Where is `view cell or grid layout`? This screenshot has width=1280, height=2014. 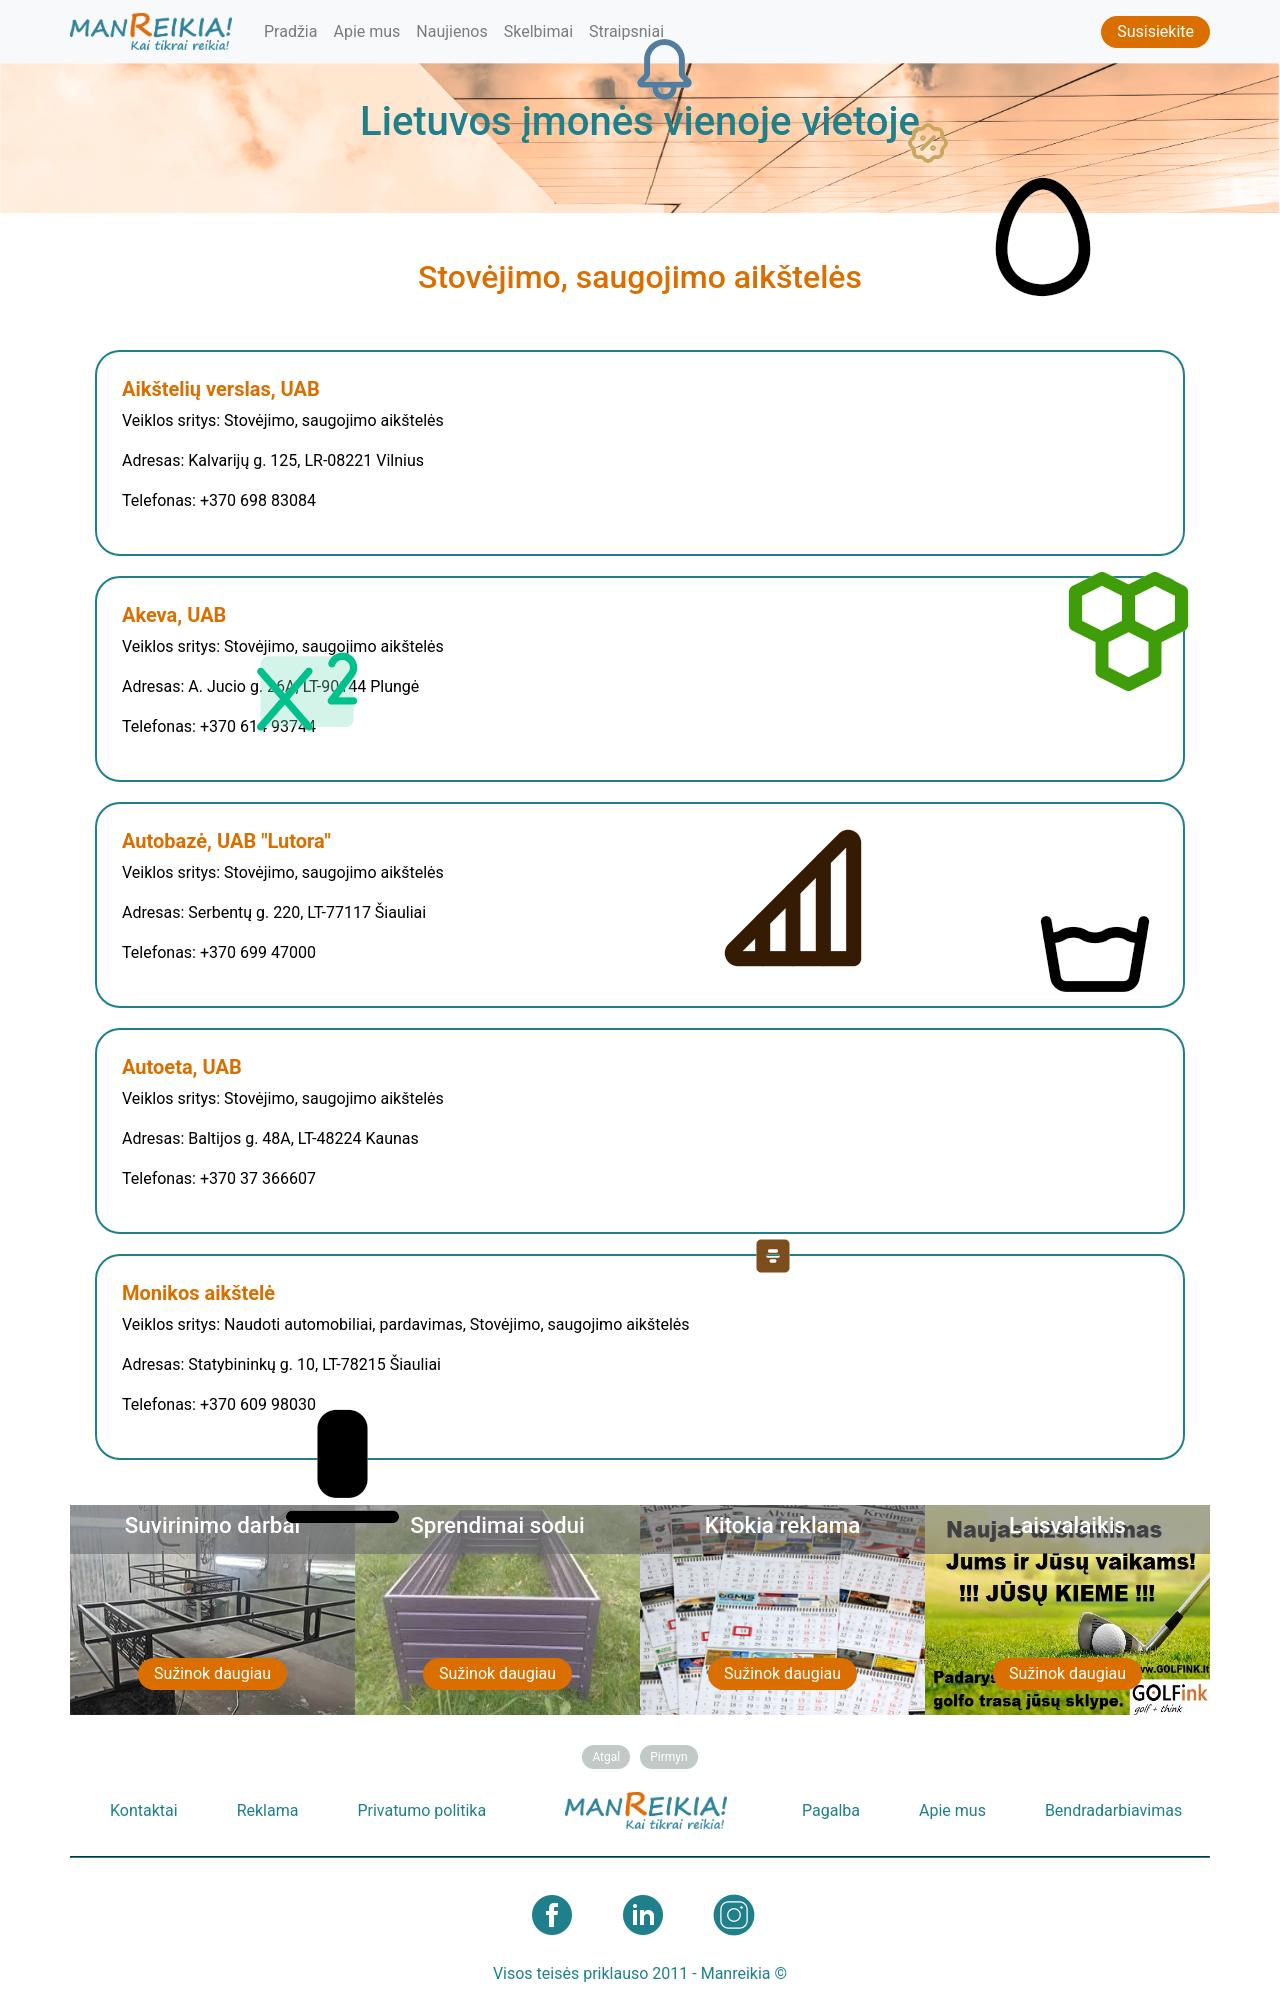
view cell or grid layout is located at coordinates (1128, 631).